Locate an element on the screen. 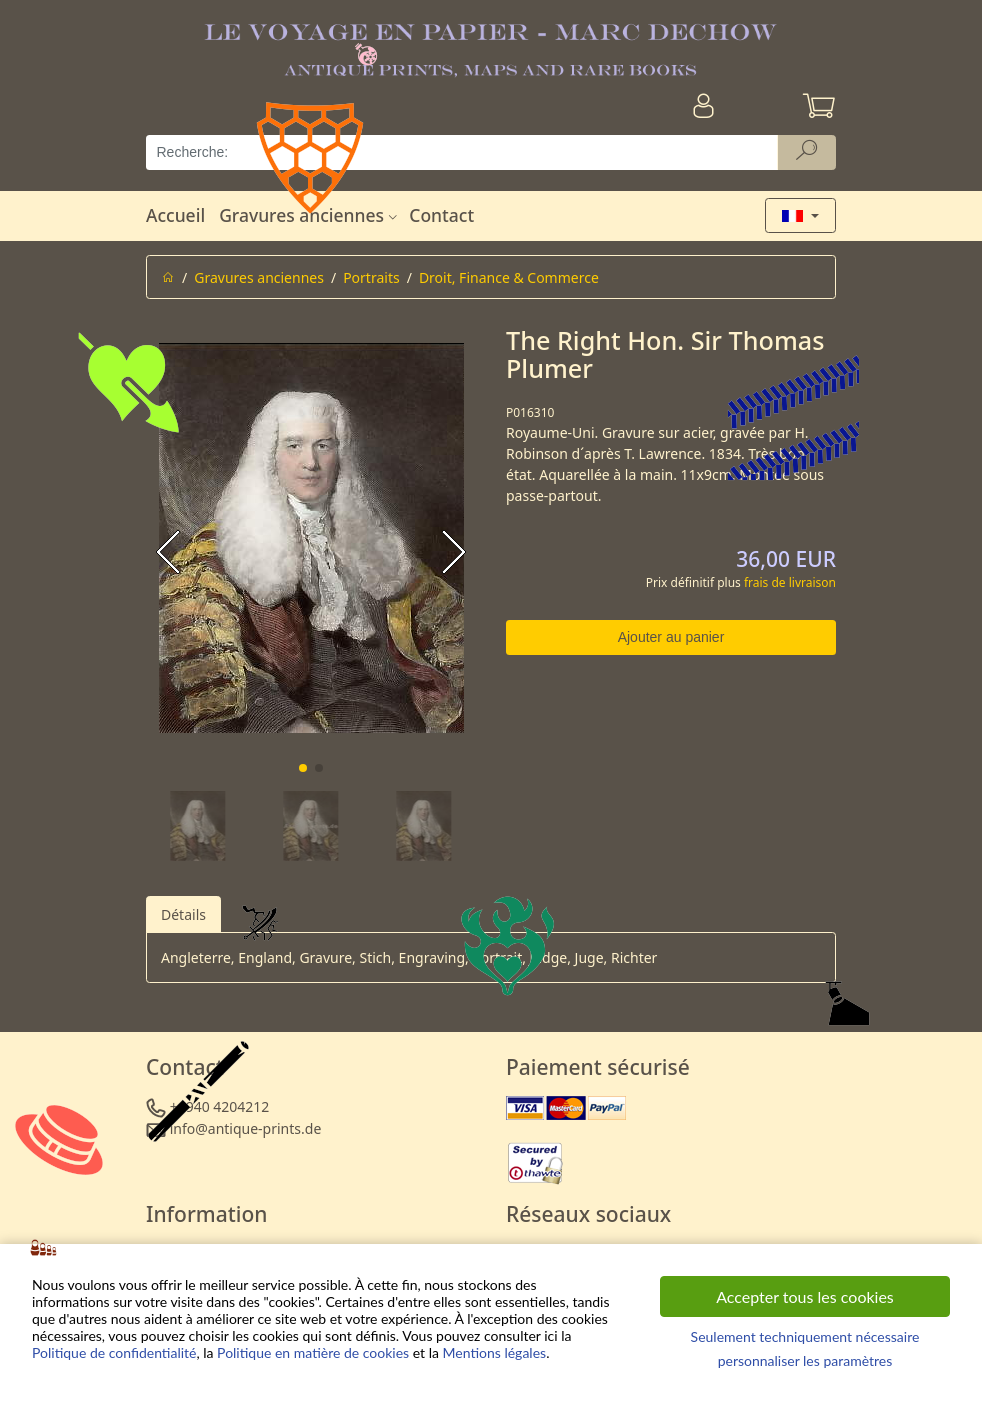  indicates heartburn or acid reflux symptom is located at coordinates (505, 945).